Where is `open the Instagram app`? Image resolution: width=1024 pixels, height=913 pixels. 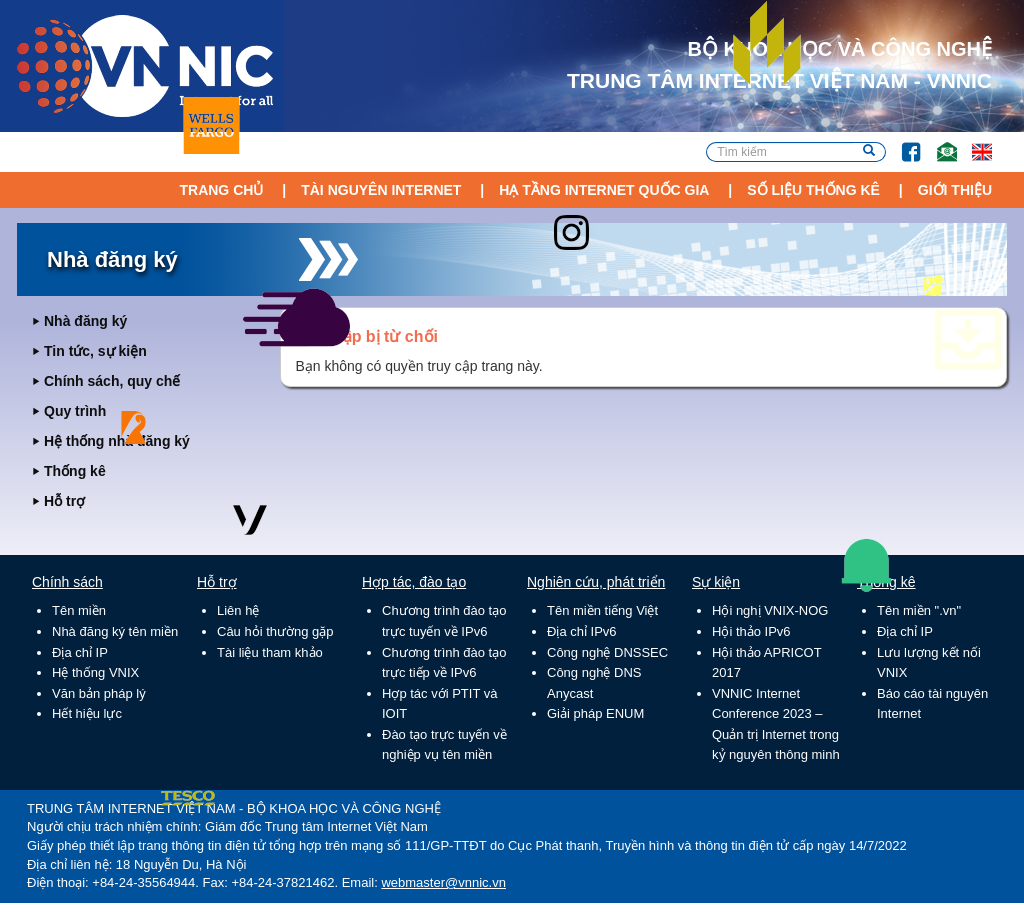
open the Instagram app is located at coordinates (571, 232).